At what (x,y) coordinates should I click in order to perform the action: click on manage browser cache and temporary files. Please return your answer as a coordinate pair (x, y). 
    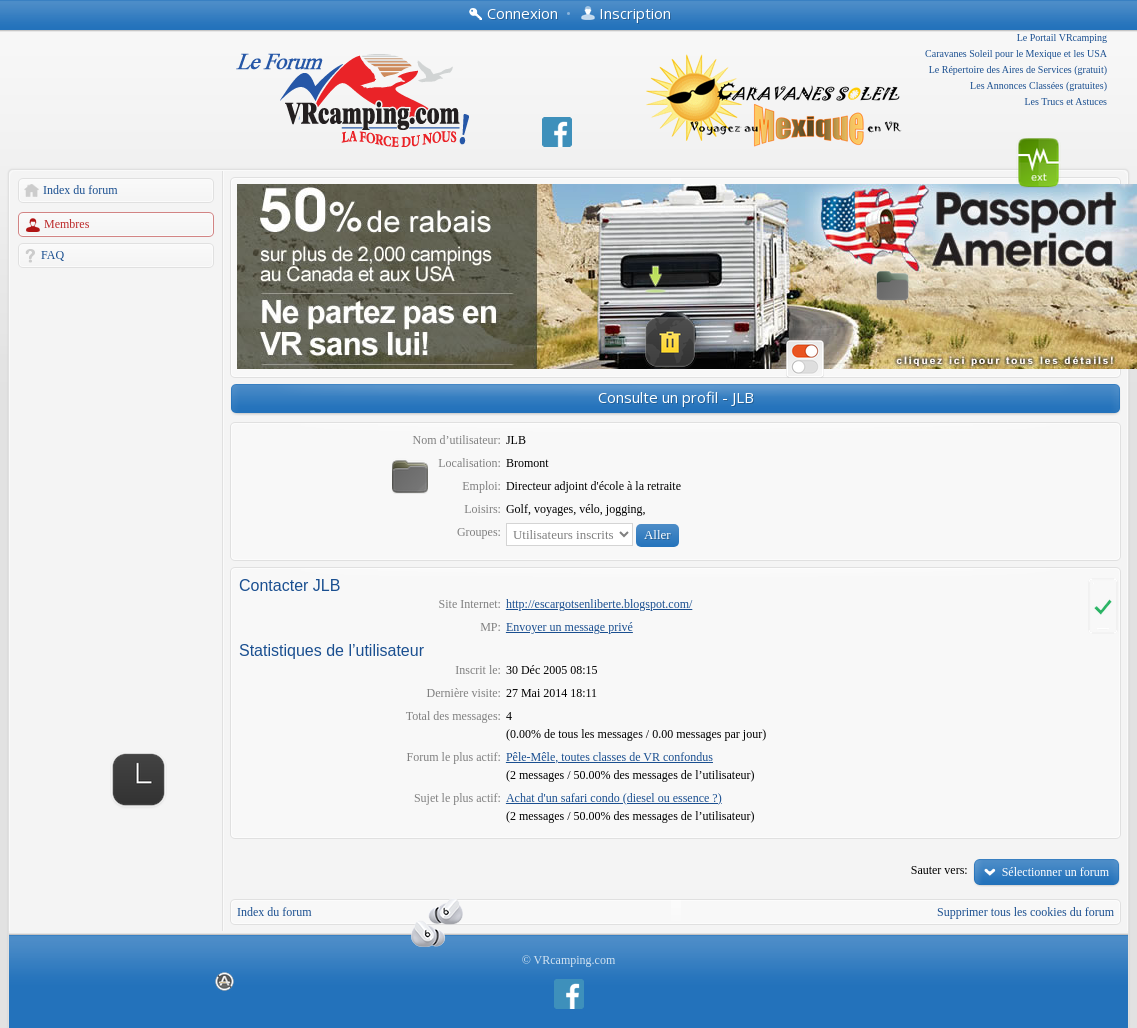
    Looking at the image, I should click on (670, 343).